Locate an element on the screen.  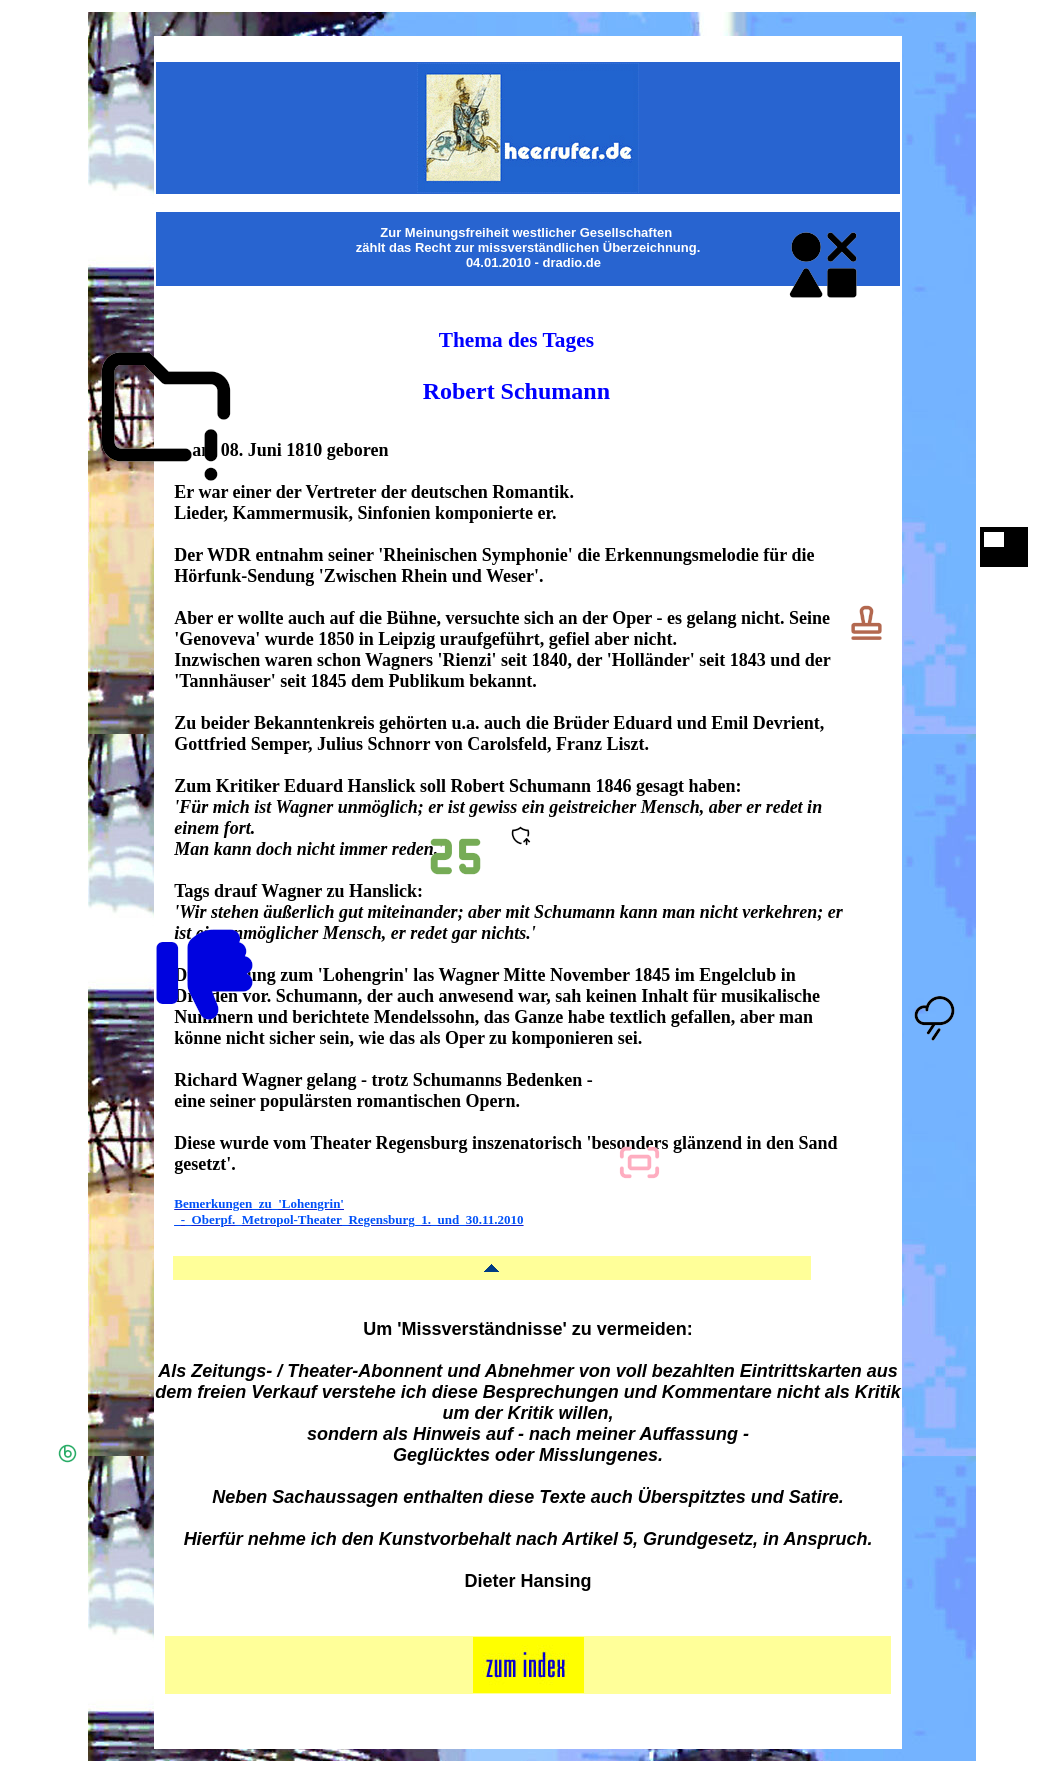
upgrade or enhance security protection is located at coordinates (520, 835).